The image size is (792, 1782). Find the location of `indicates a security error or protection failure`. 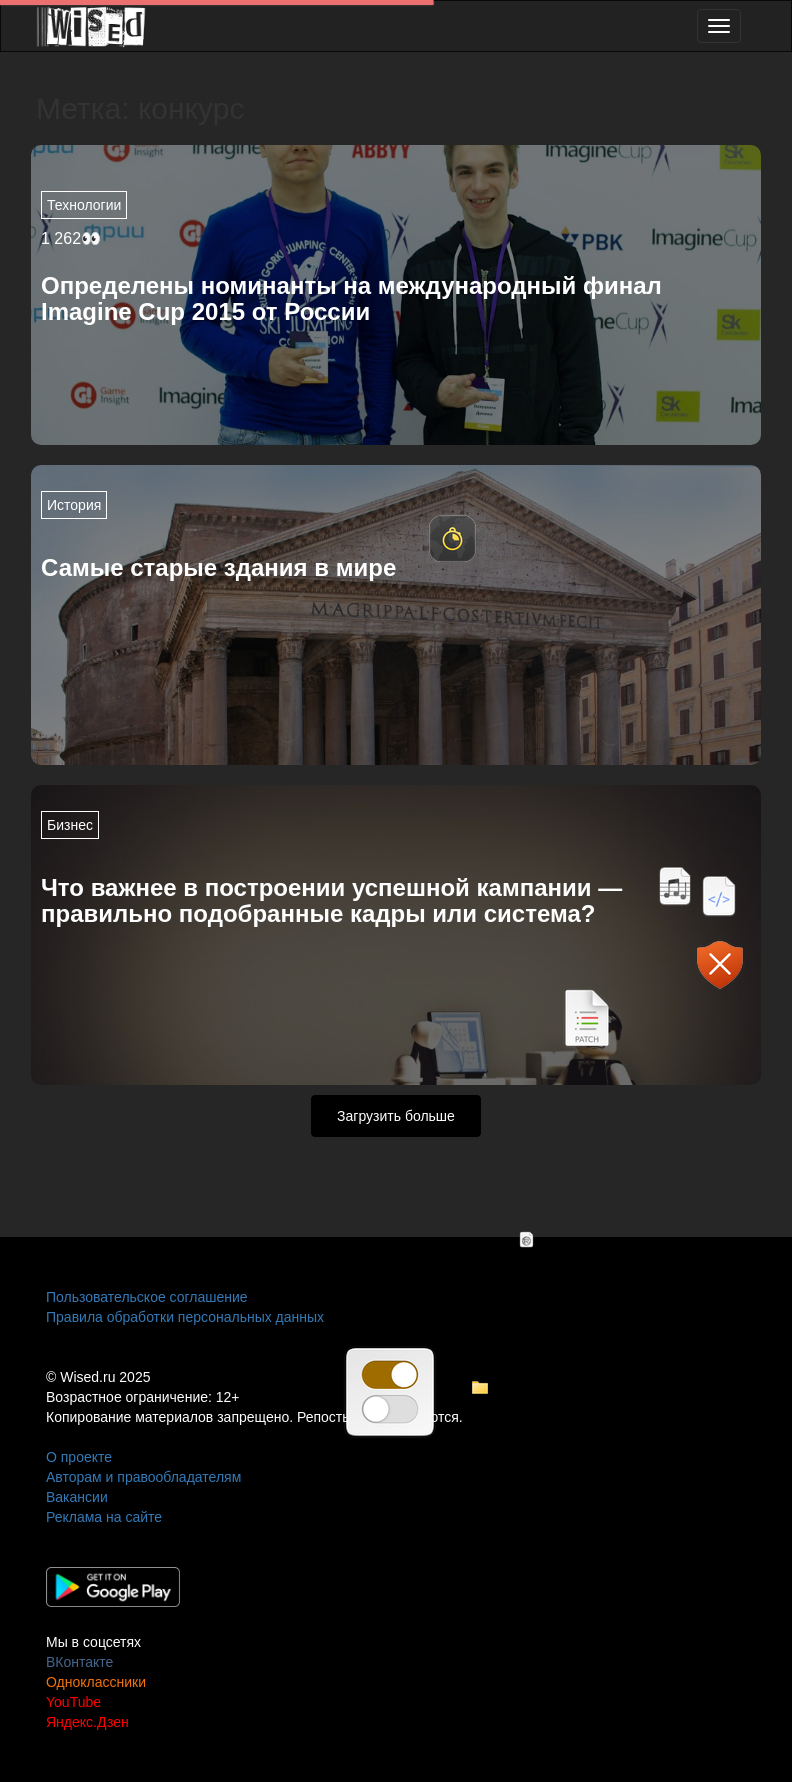

indicates a security error or protection failure is located at coordinates (720, 965).